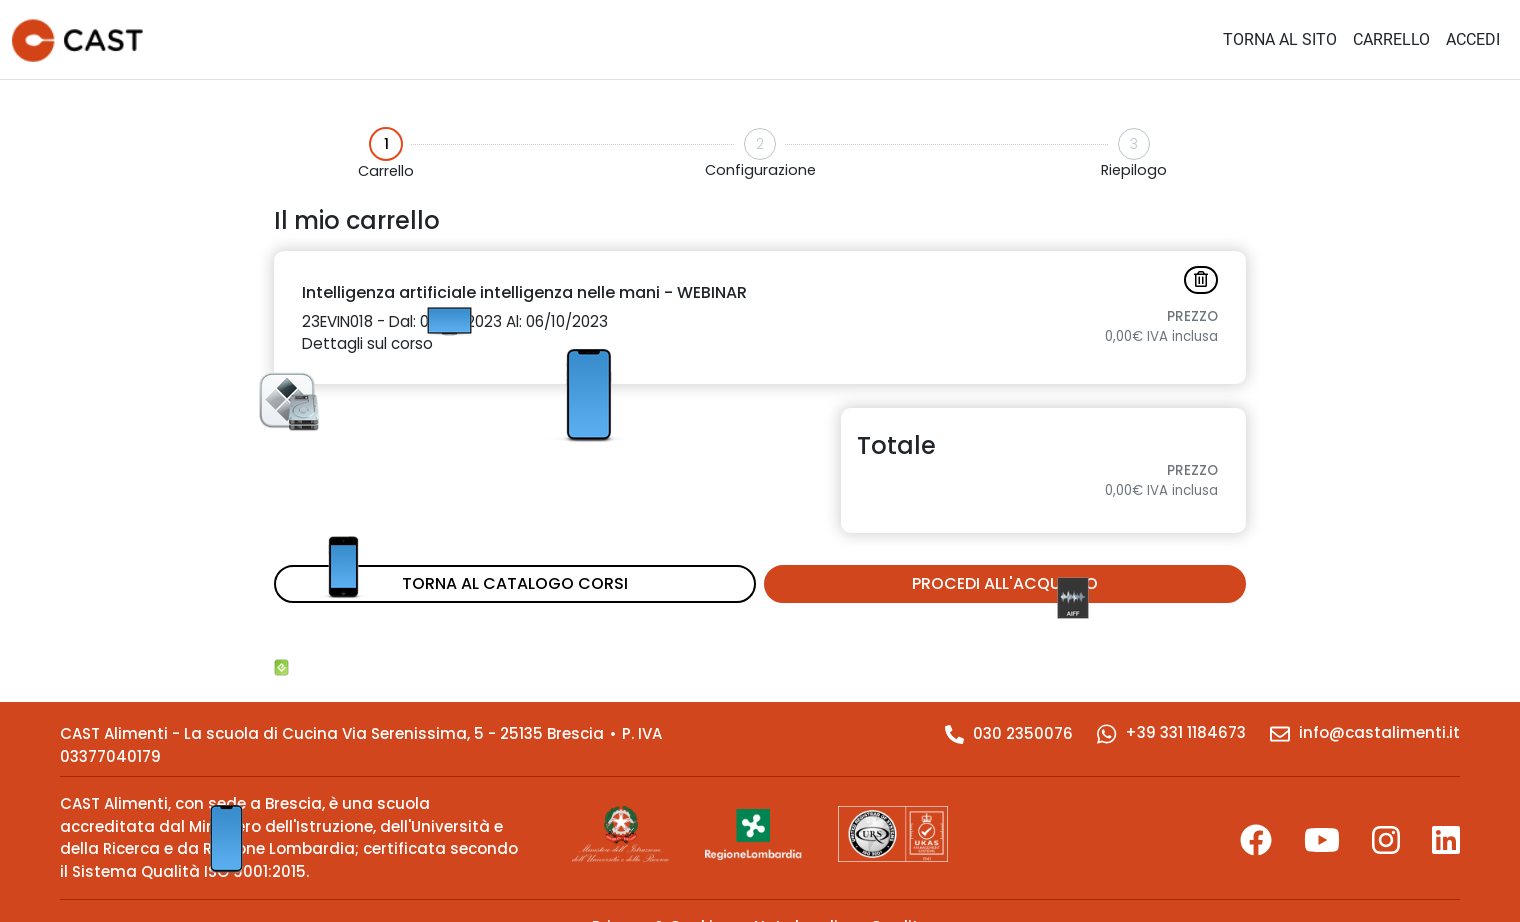  What do you see at coordinates (449, 320) in the screenshot?
I see `external display or monitor connected` at bounding box center [449, 320].